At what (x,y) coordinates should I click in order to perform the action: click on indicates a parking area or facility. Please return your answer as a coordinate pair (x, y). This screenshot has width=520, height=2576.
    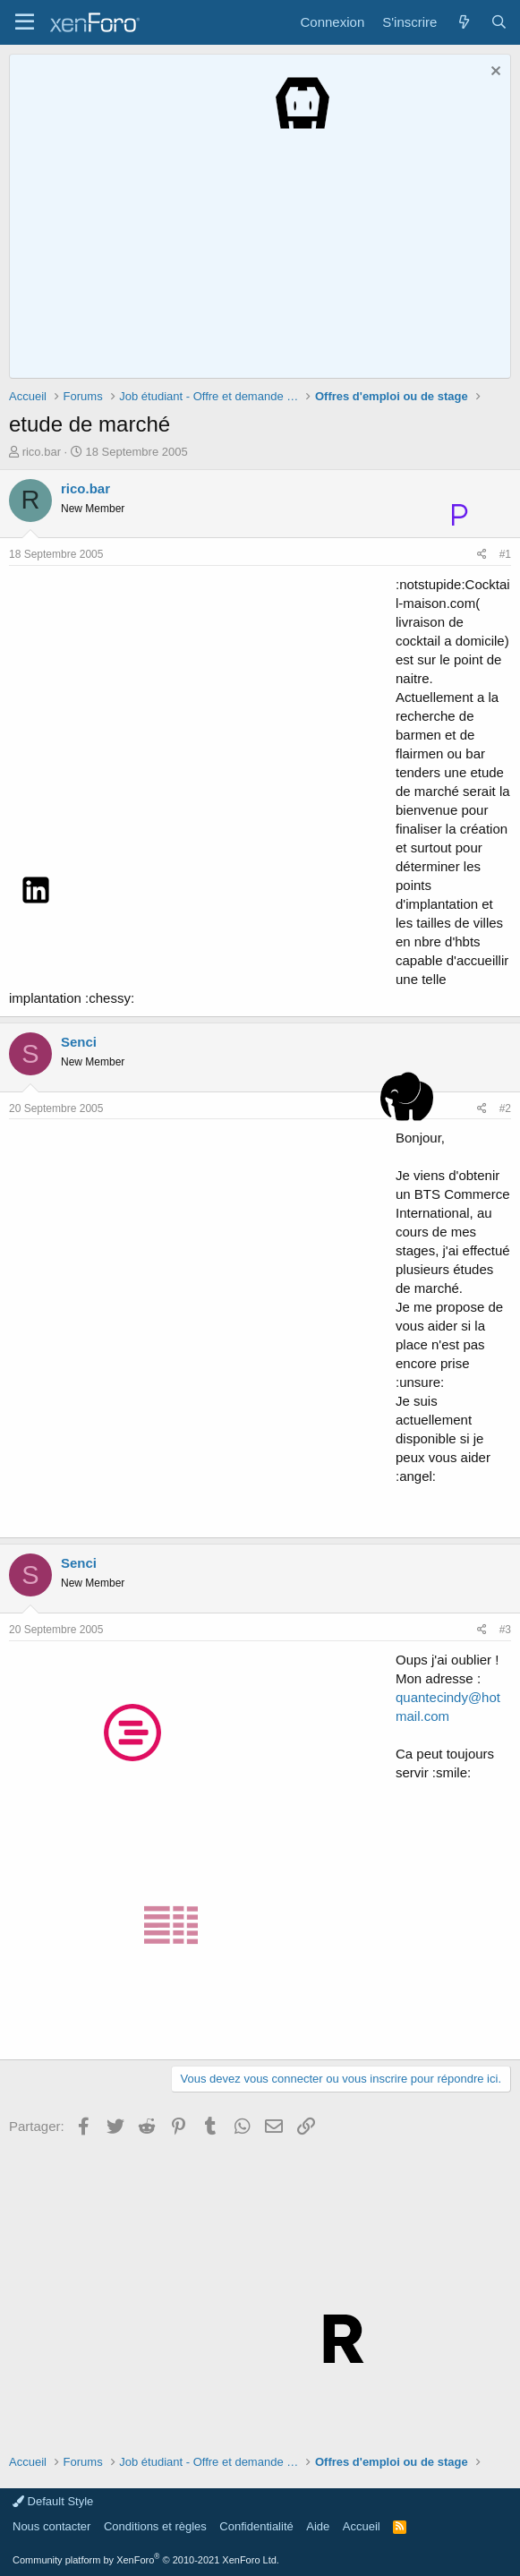
    Looking at the image, I should click on (459, 515).